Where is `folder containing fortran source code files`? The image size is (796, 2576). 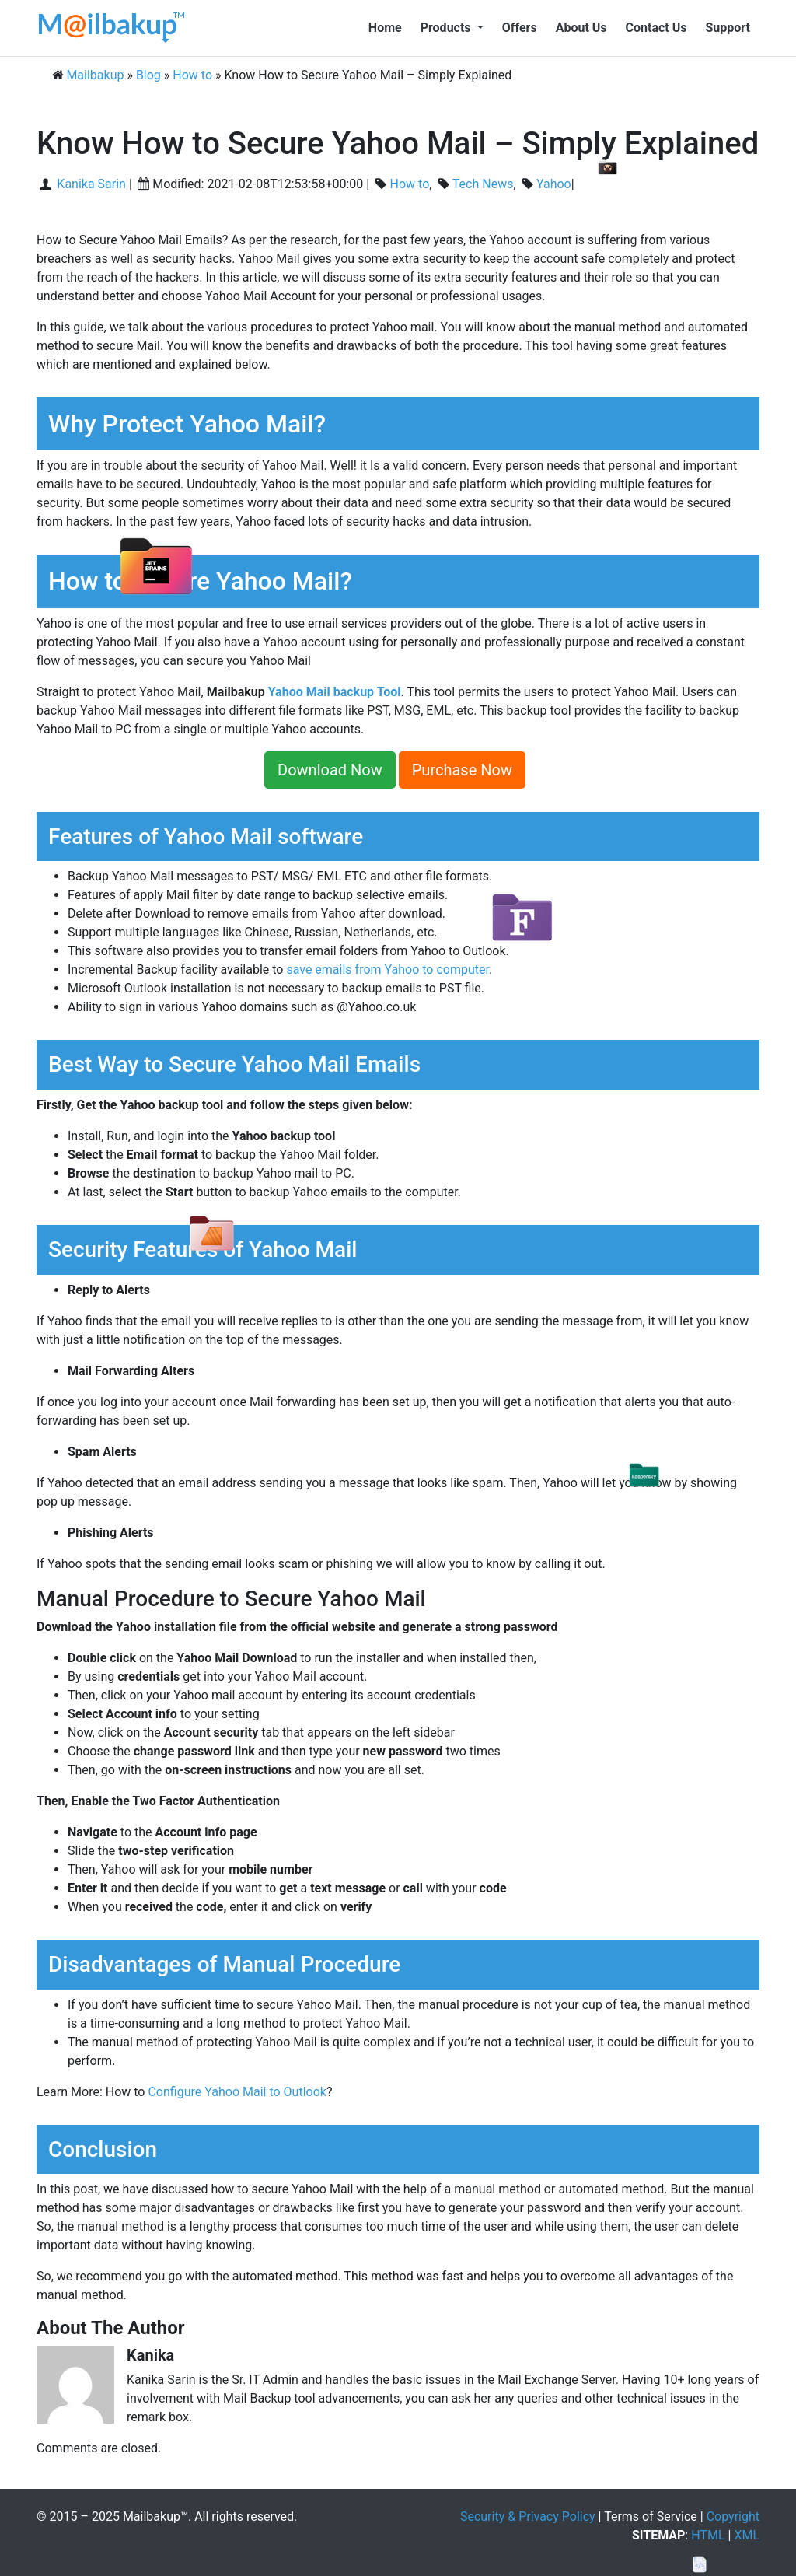
folder containing fortran source code files is located at coordinates (522, 919).